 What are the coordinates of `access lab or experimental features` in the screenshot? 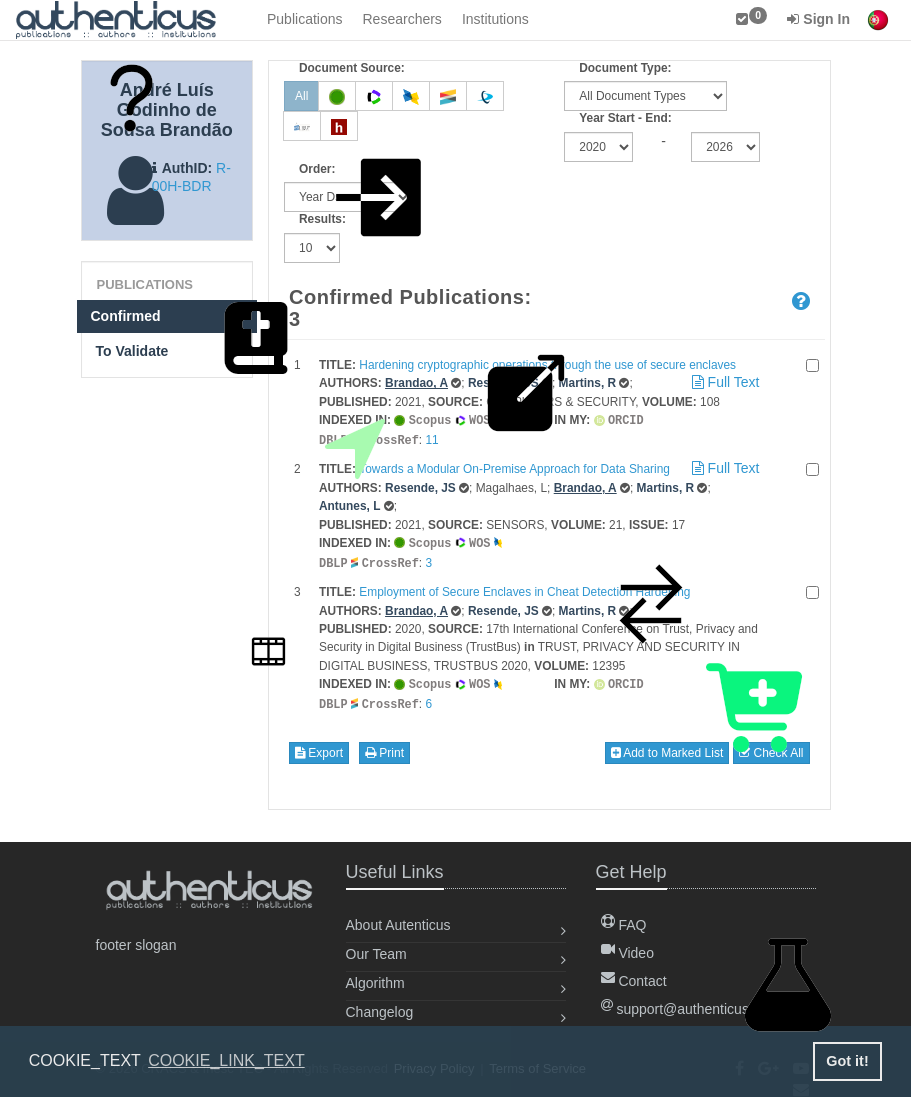 It's located at (788, 985).